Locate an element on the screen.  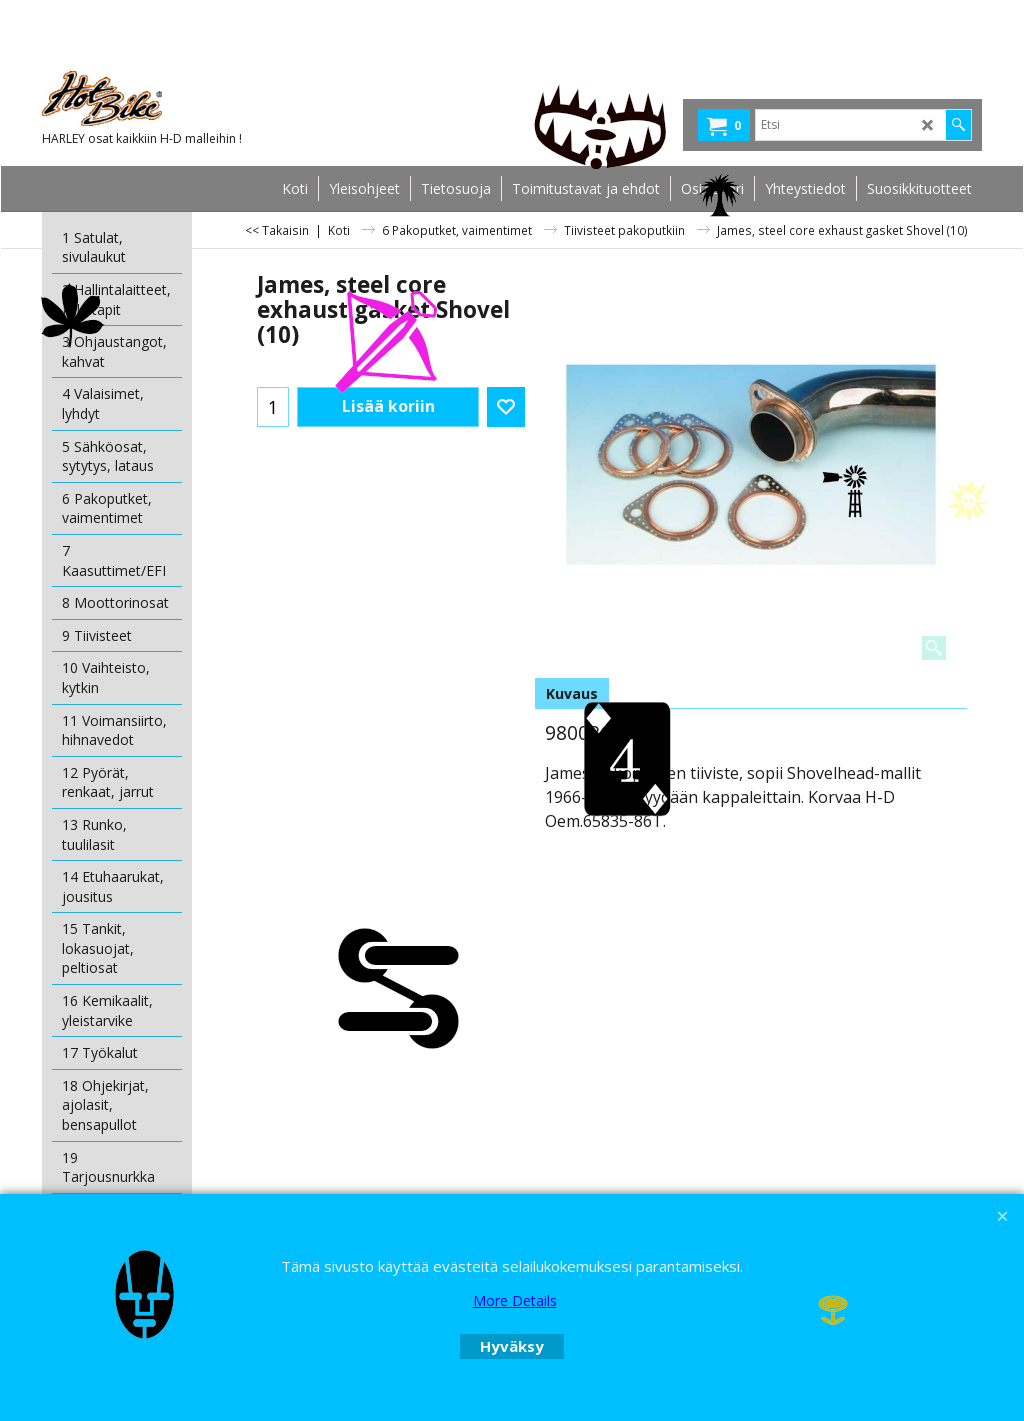
connect or link two items together is located at coordinates (398, 988).